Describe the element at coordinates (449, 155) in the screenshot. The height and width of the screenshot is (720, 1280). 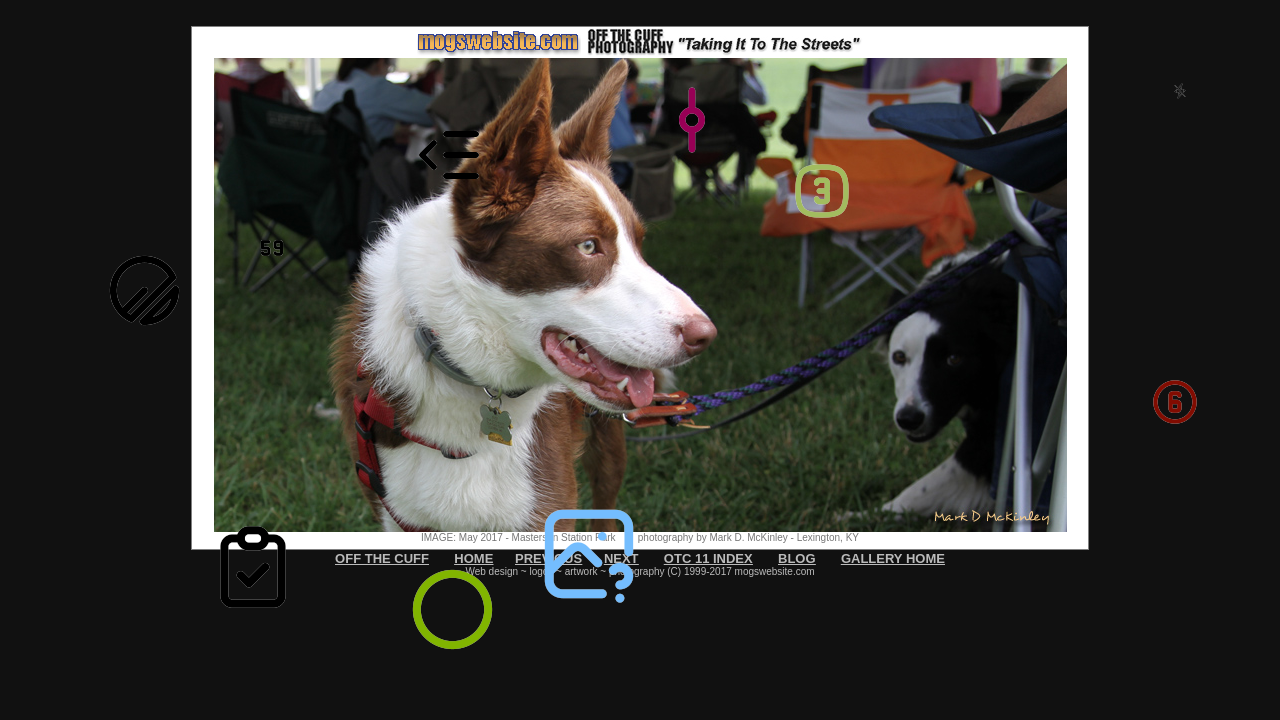
I see `decrease list indentation` at that location.